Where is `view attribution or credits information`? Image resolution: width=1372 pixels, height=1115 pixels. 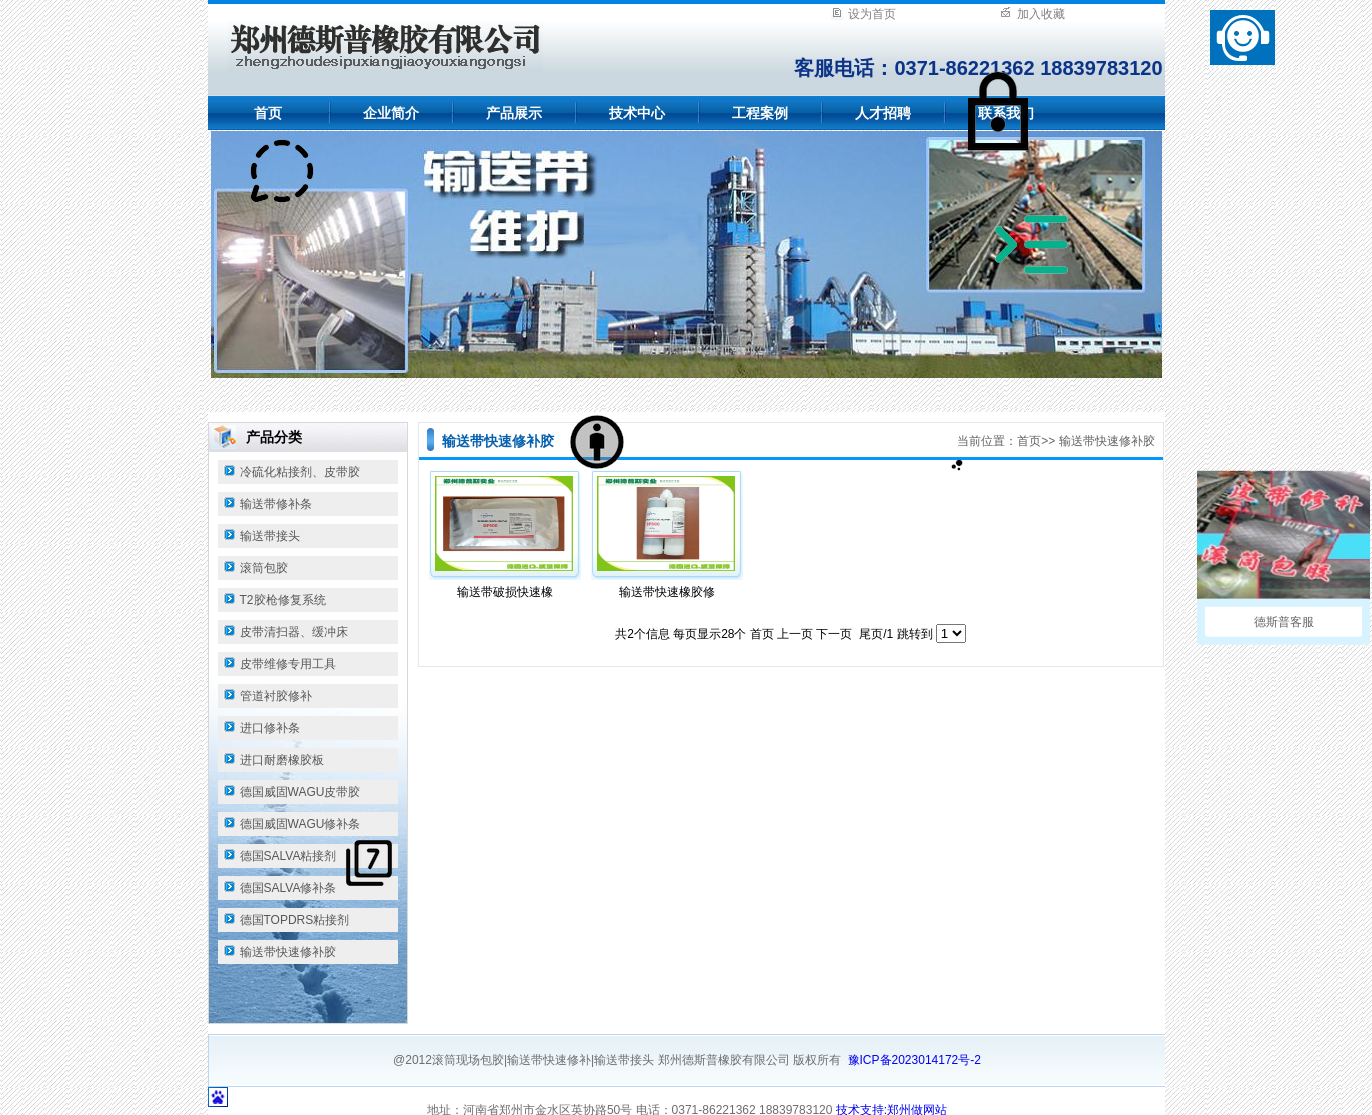 view attribution or credits information is located at coordinates (597, 442).